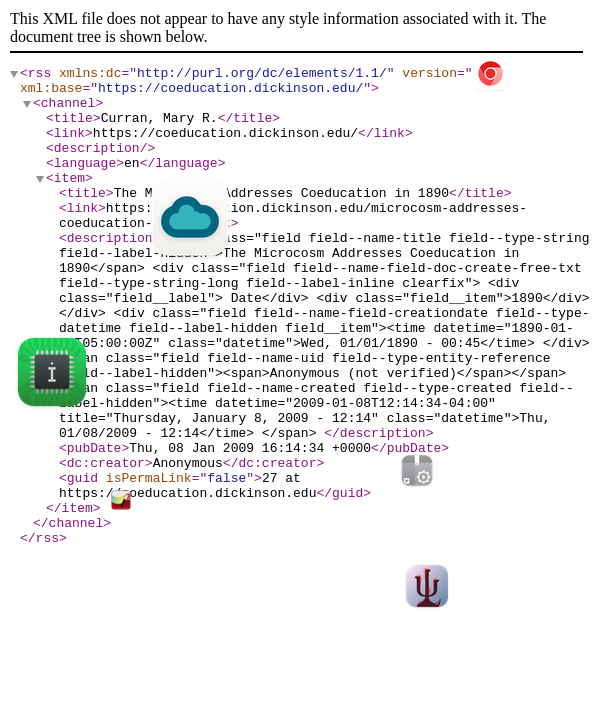 Image resolution: width=593 pixels, height=720 pixels. What do you see at coordinates (490, 73) in the screenshot?
I see `open ungoogled chromium browser` at bounding box center [490, 73].